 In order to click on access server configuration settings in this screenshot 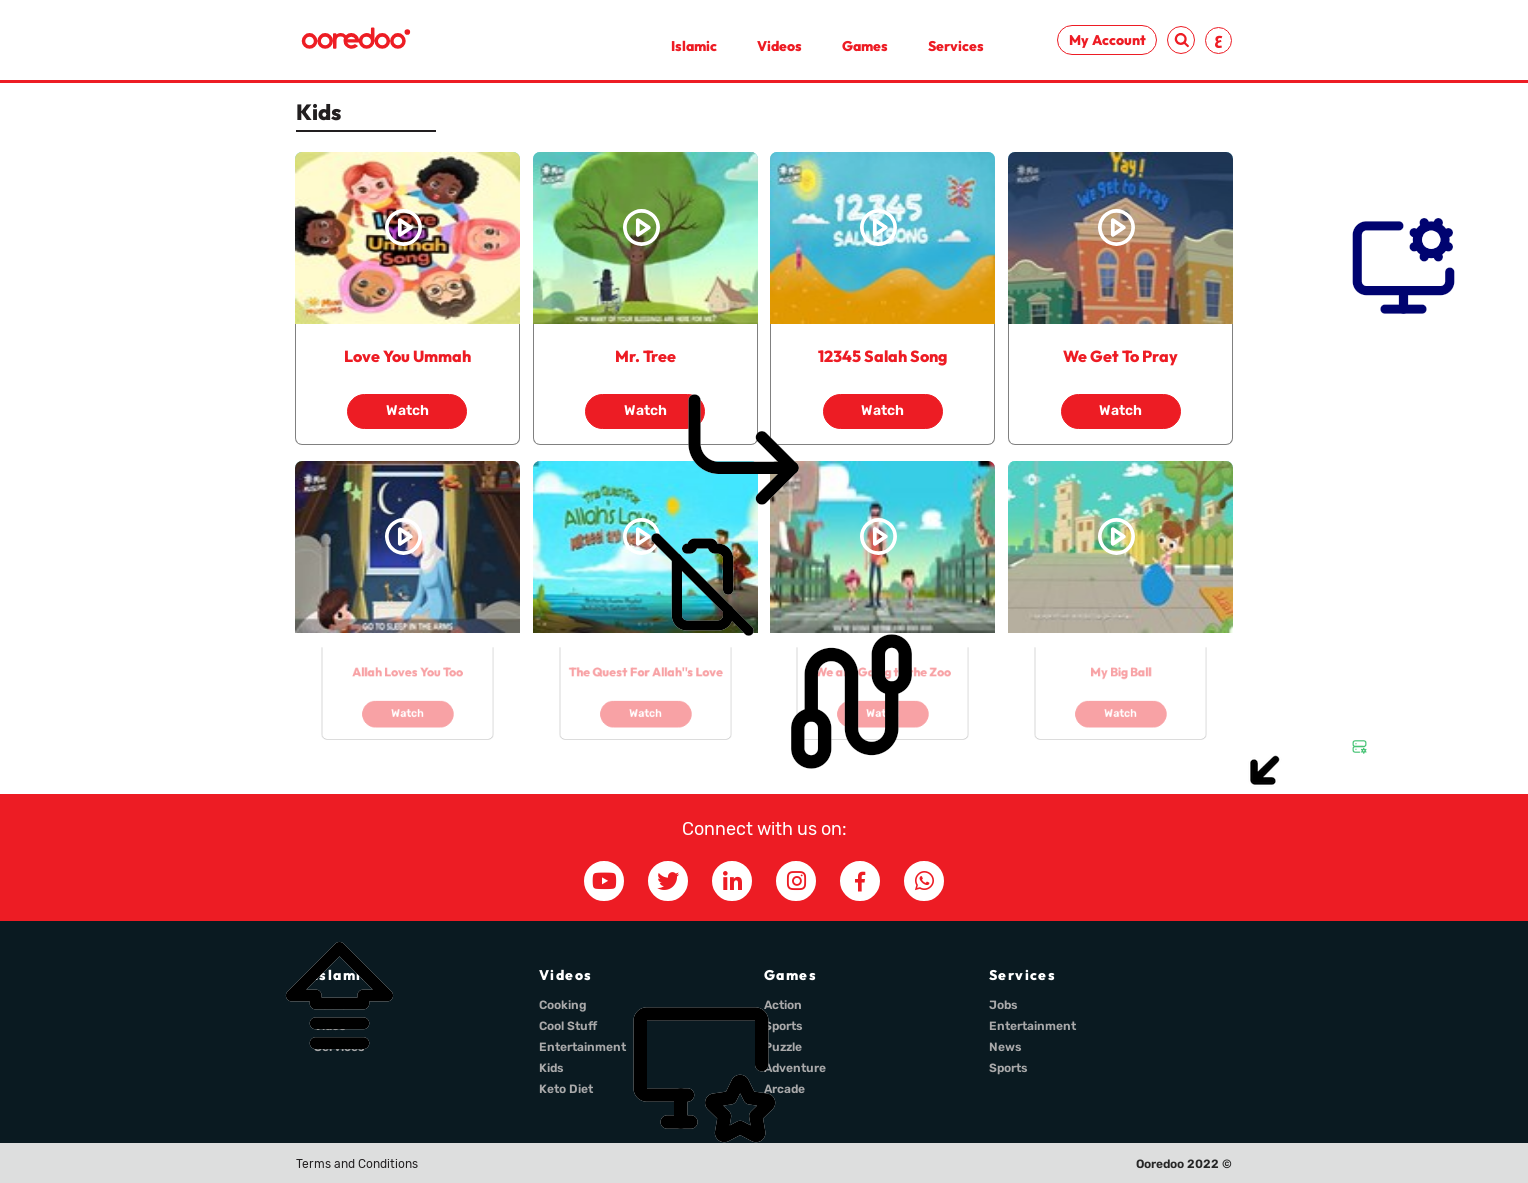, I will do `click(1359, 746)`.